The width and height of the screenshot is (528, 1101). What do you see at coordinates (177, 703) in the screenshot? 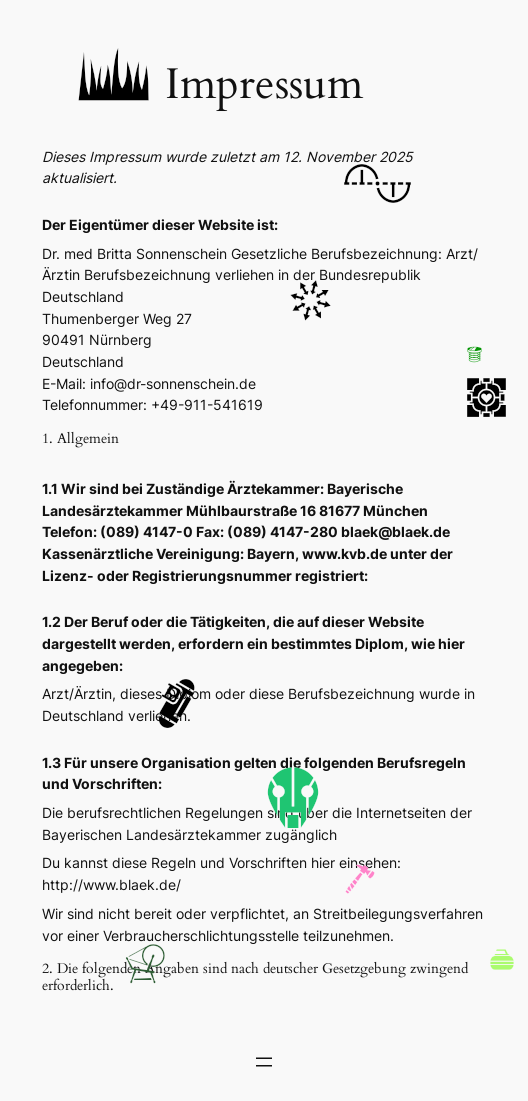
I see `access fuel or resource storage` at bounding box center [177, 703].